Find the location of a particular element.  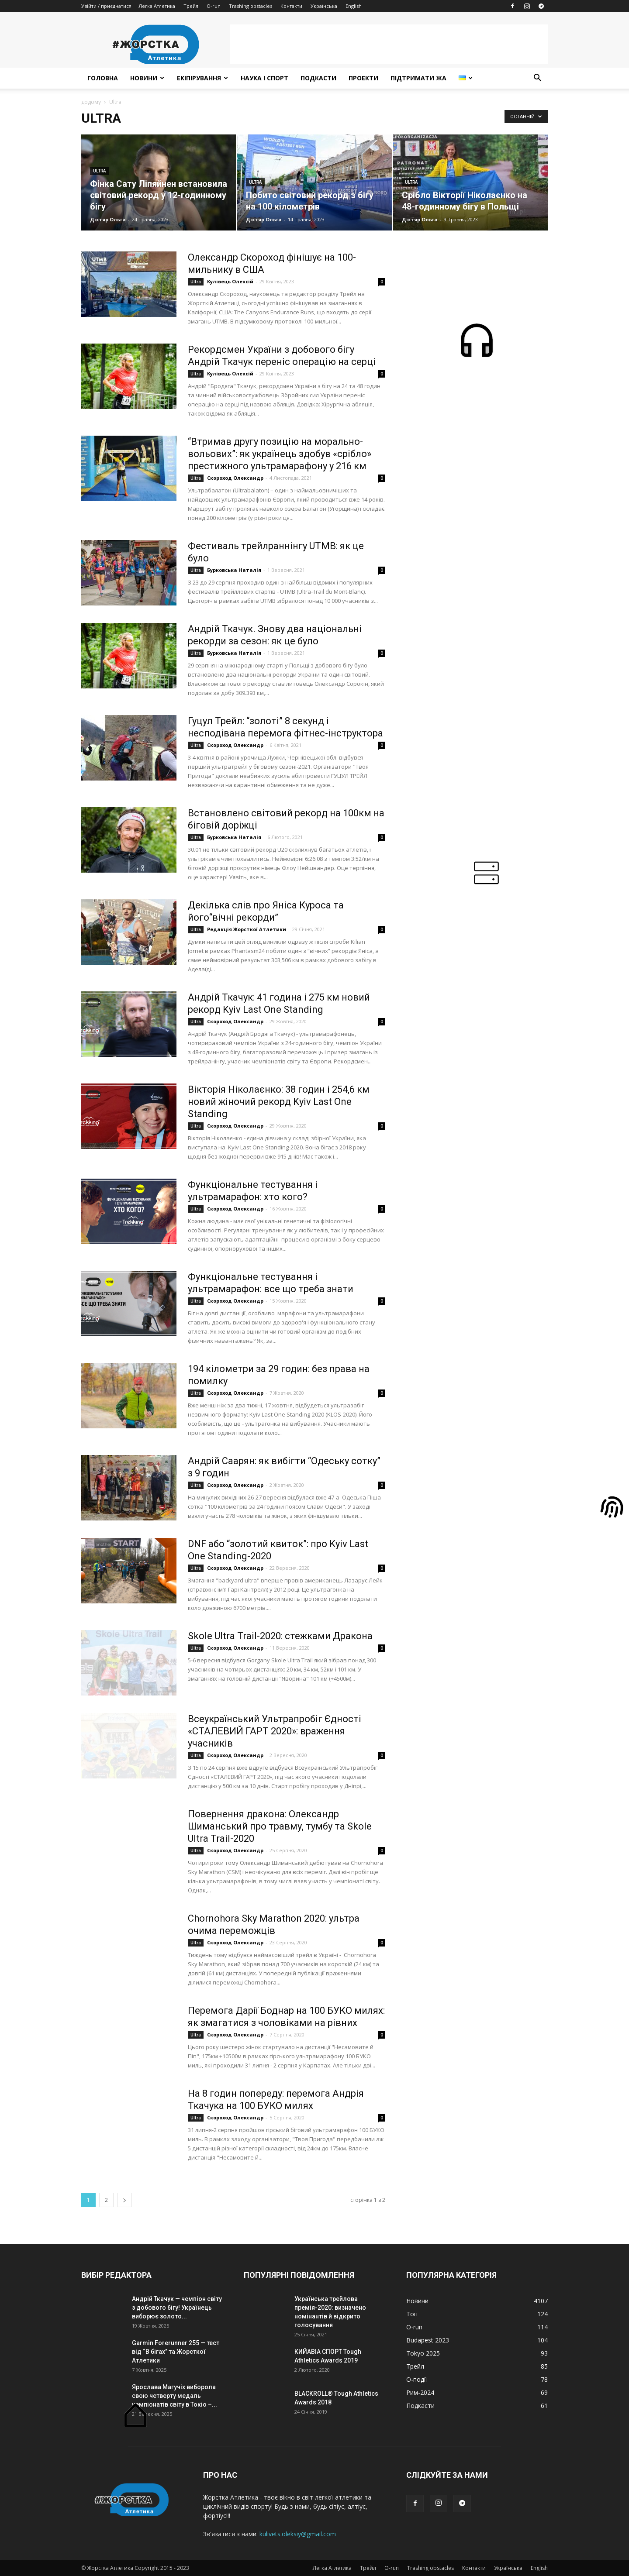

access audio or voice support is located at coordinates (477, 343).